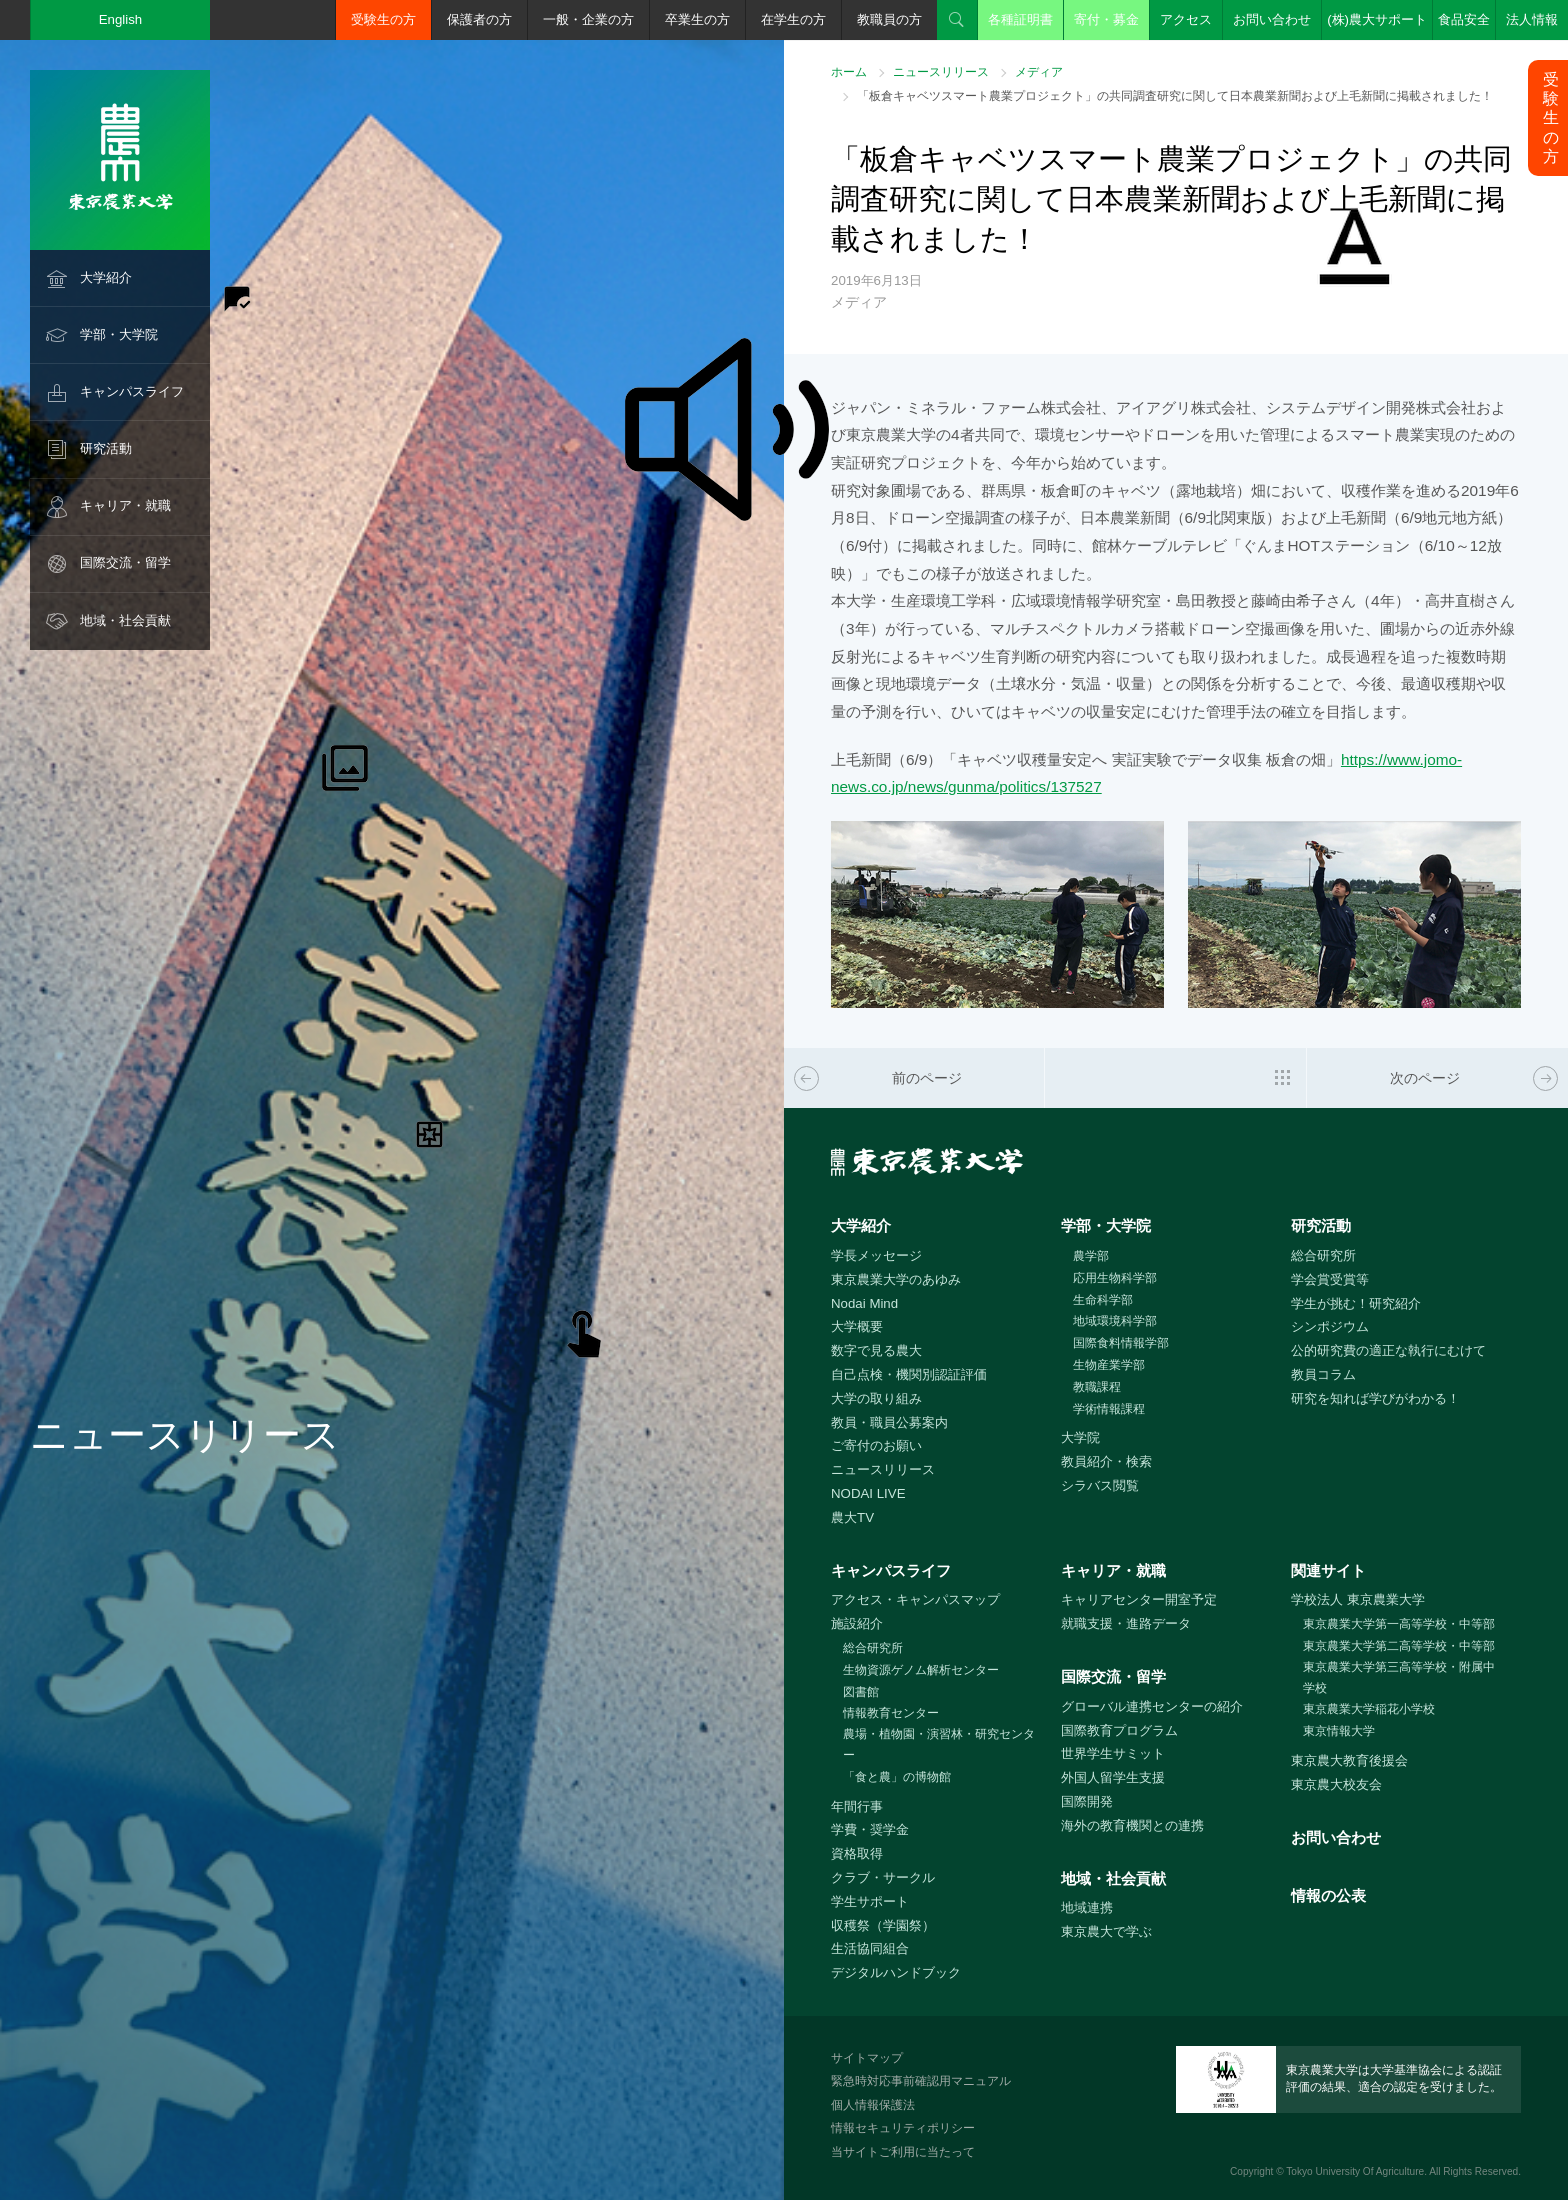  What do you see at coordinates (345, 768) in the screenshot?
I see `filter or sort images in a gallery` at bounding box center [345, 768].